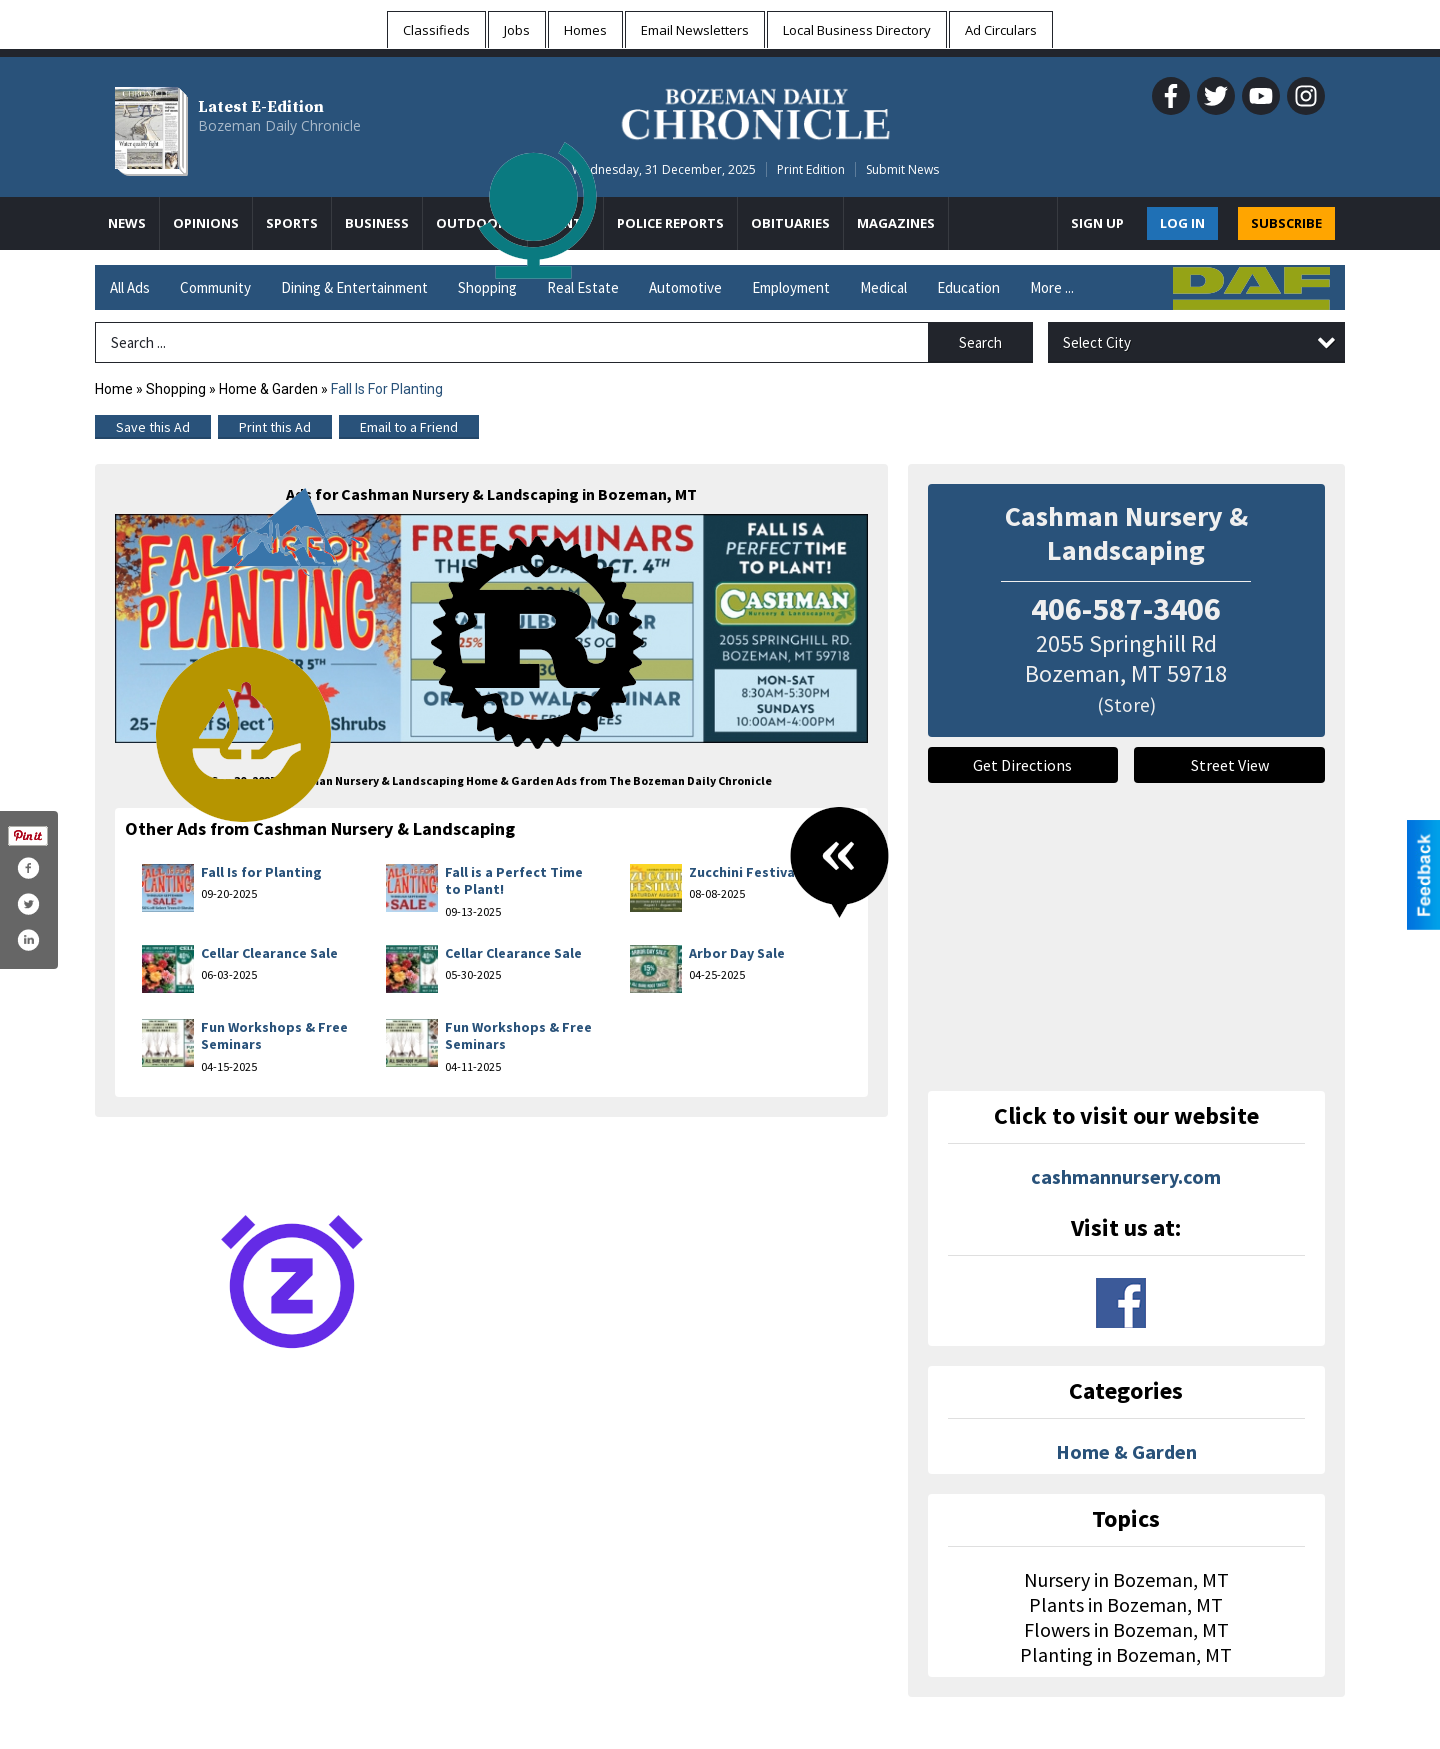 Image resolution: width=1440 pixels, height=1749 pixels. What do you see at coordinates (243, 734) in the screenshot?
I see `open the OpenSea NFT marketplace` at bounding box center [243, 734].